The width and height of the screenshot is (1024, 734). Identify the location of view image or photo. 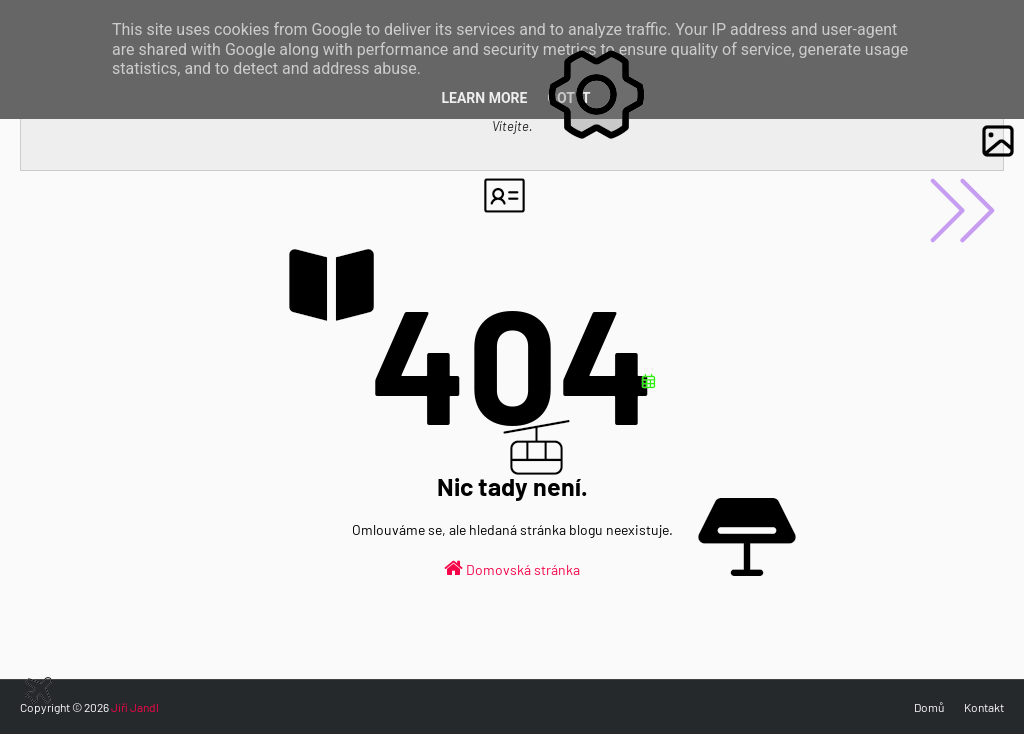
(998, 141).